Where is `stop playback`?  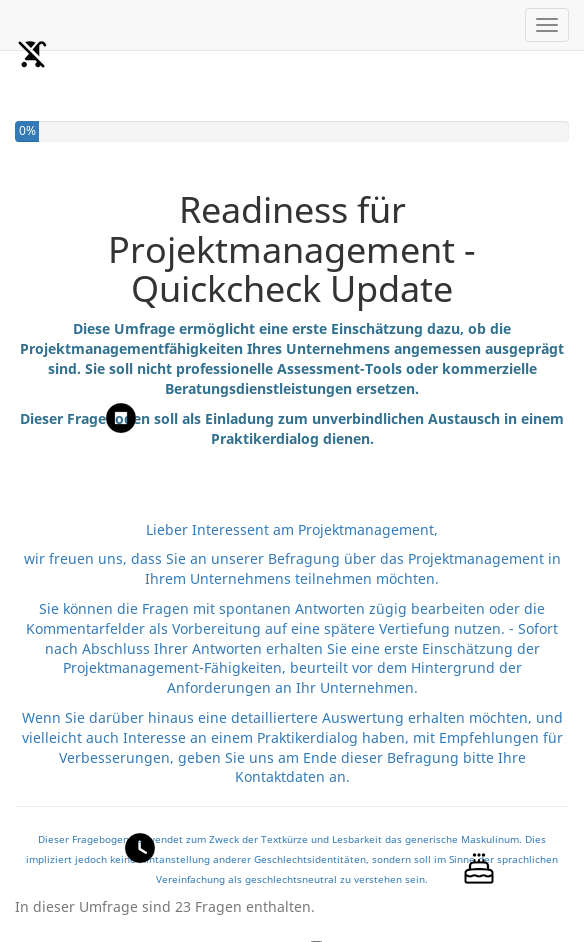 stop playback is located at coordinates (121, 418).